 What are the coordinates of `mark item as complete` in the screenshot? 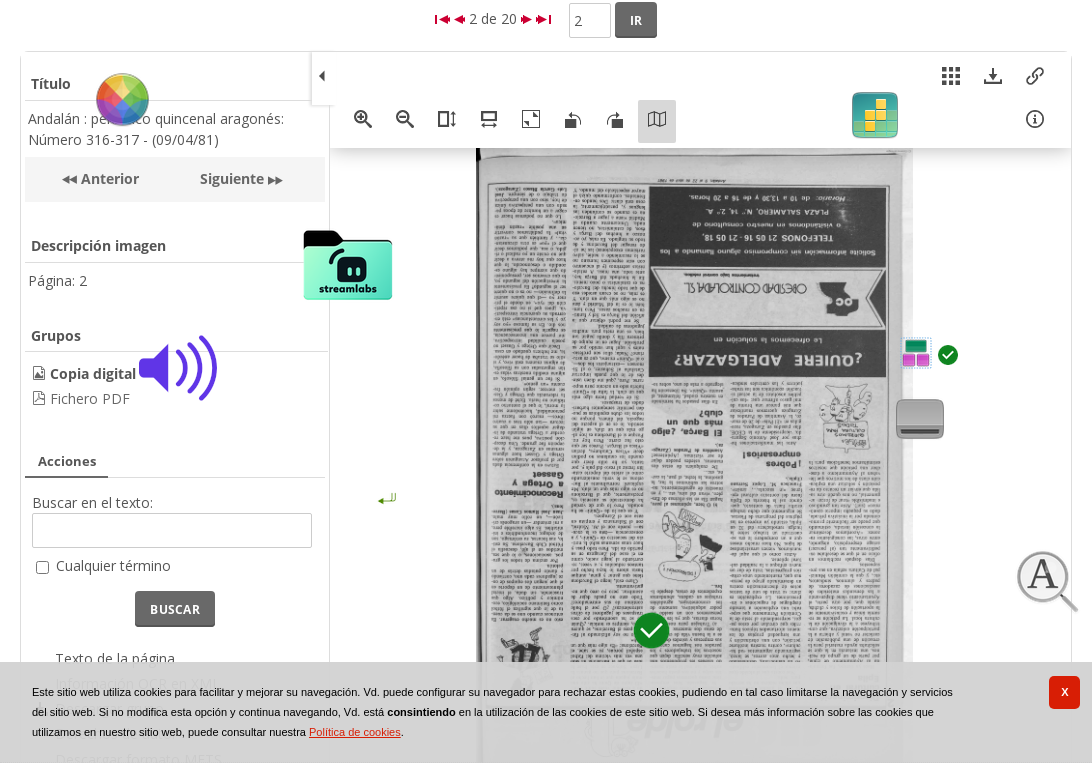 It's located at (948, 355).